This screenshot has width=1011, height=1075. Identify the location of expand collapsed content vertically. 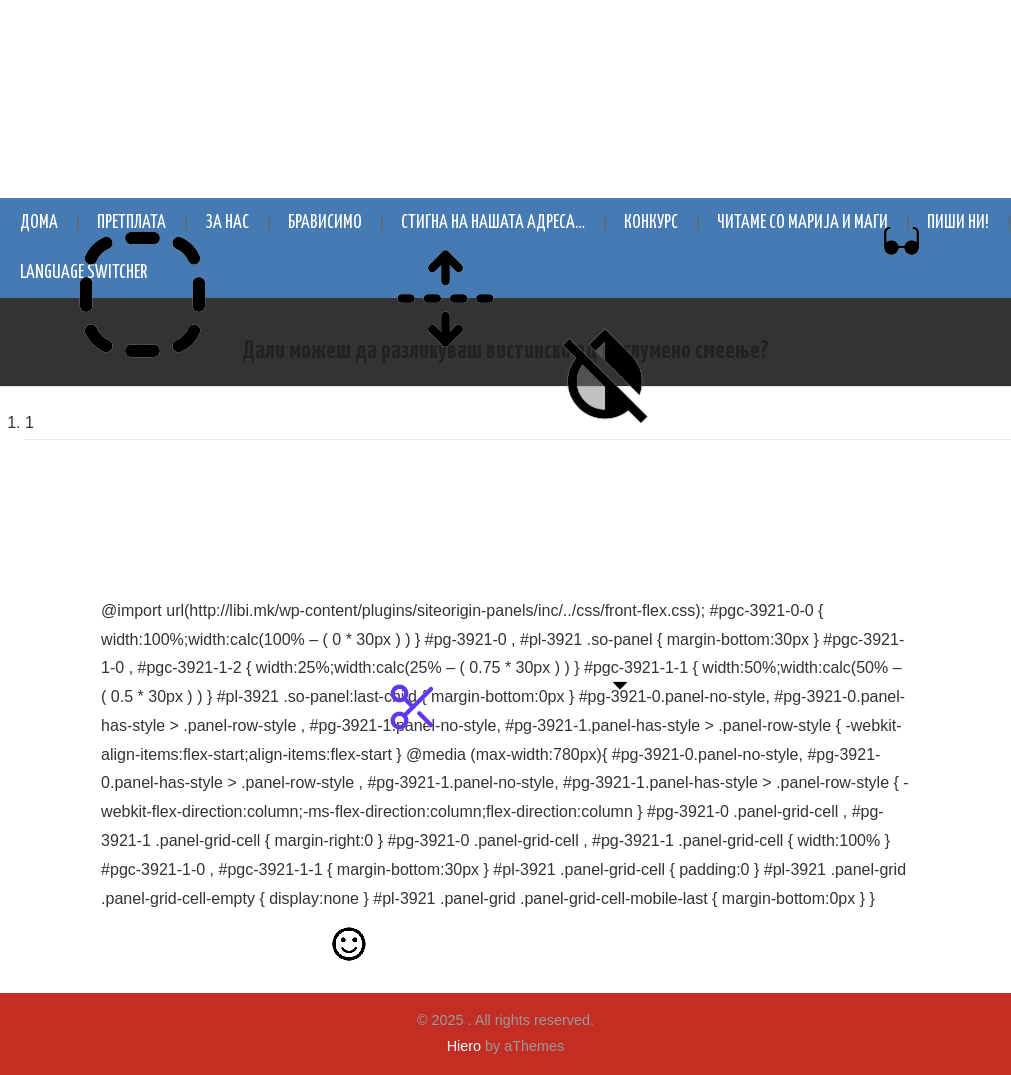
(445, 298).